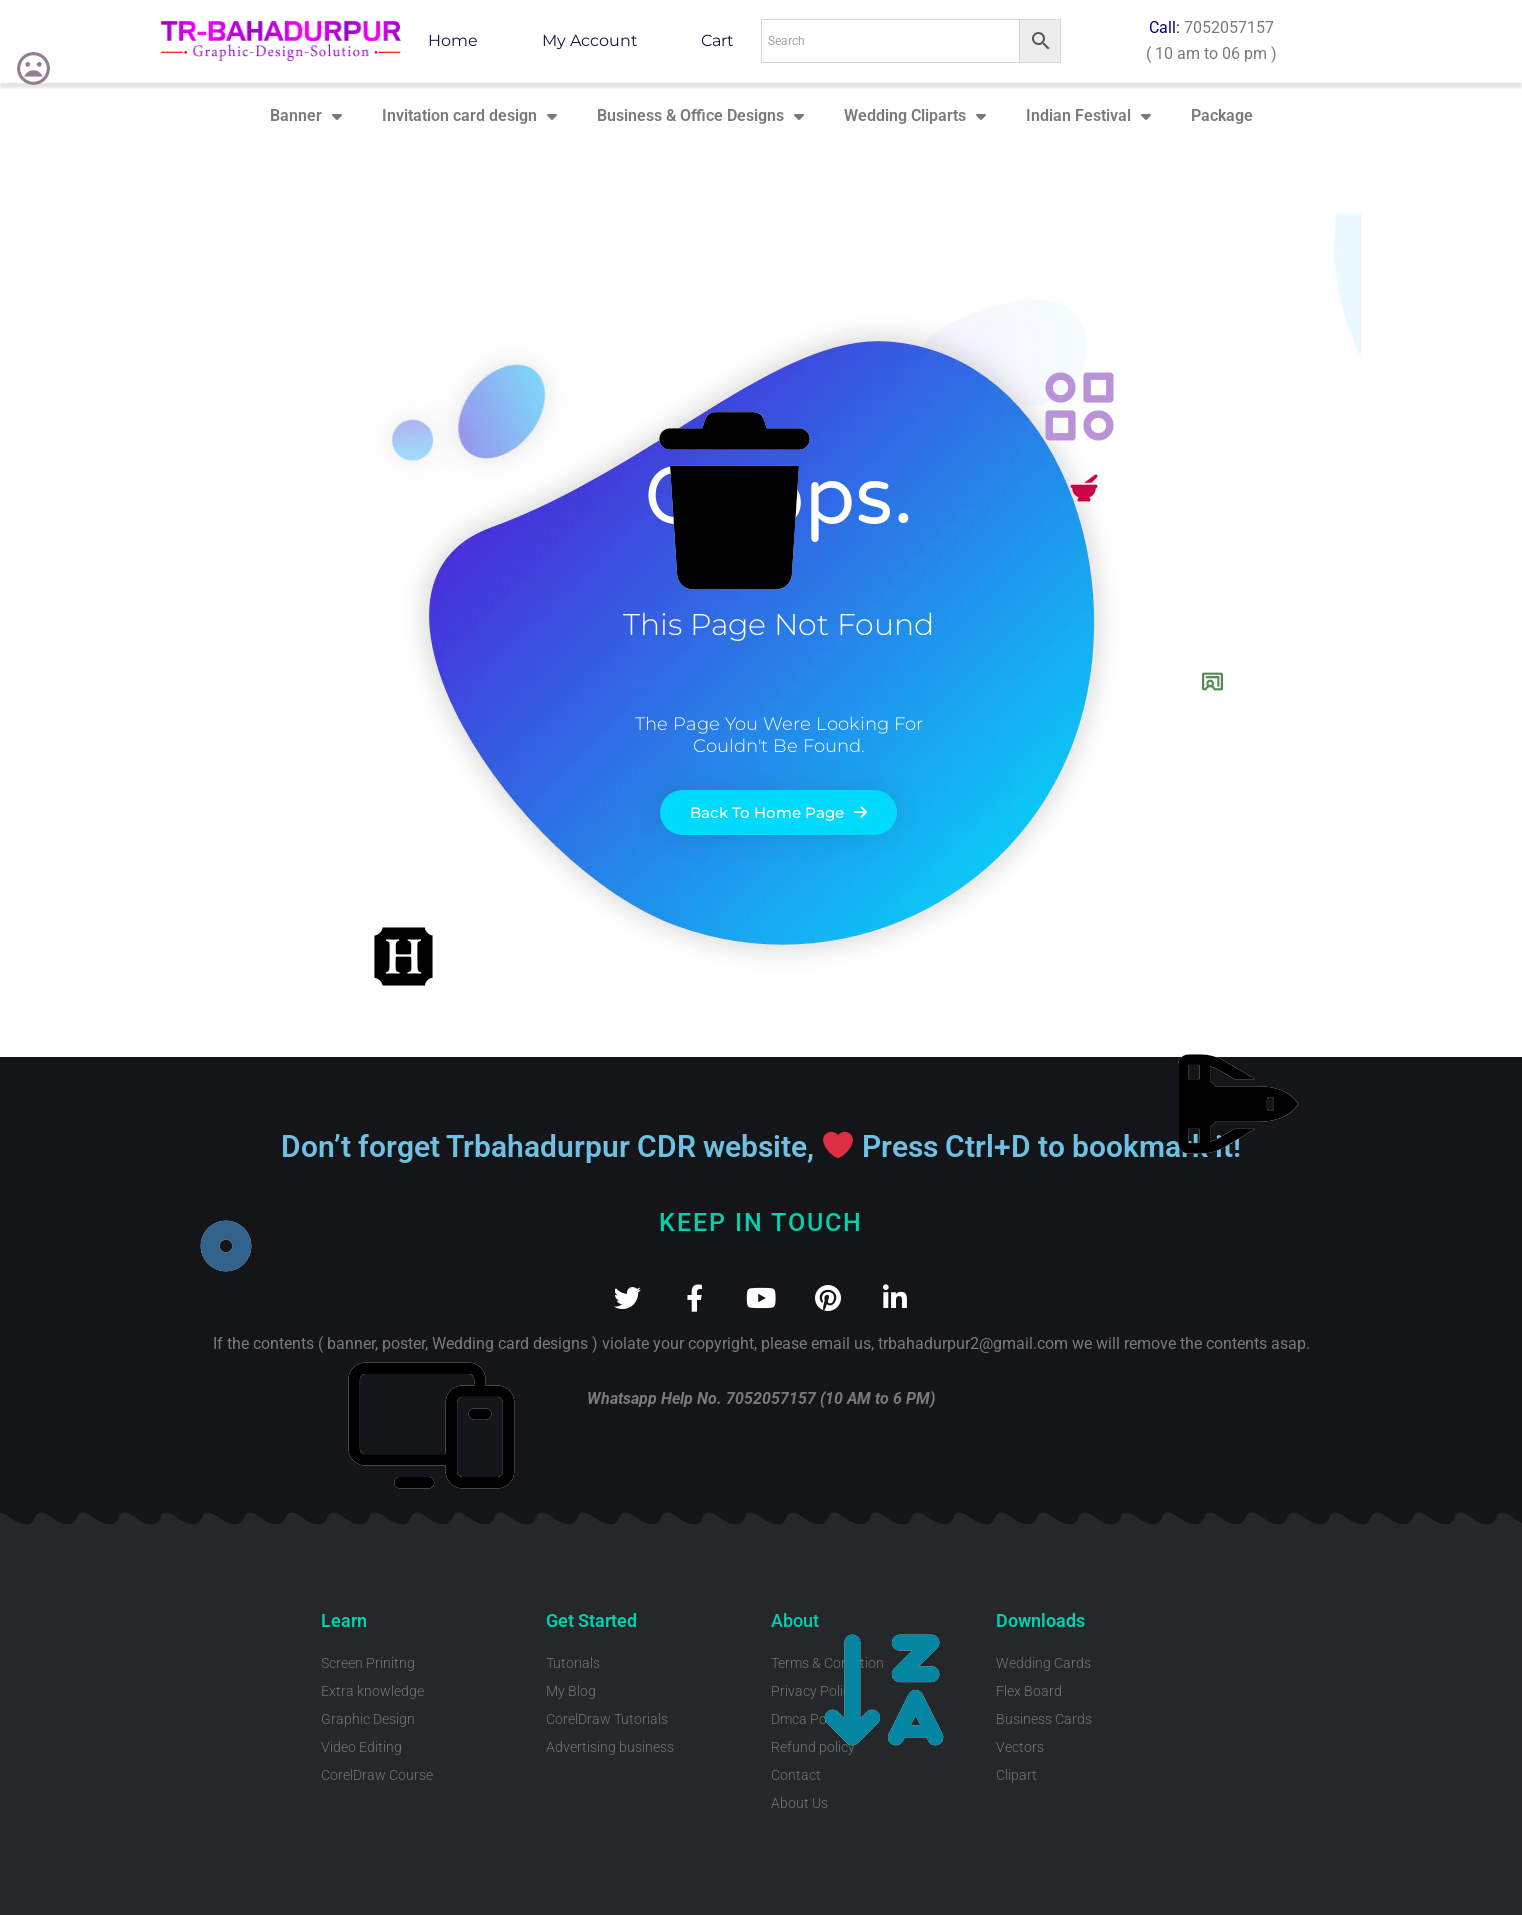 The height and width of the screenshot is (1915, 1522). I want to click on indicates an unread notification or new item, so click(226, 1246).